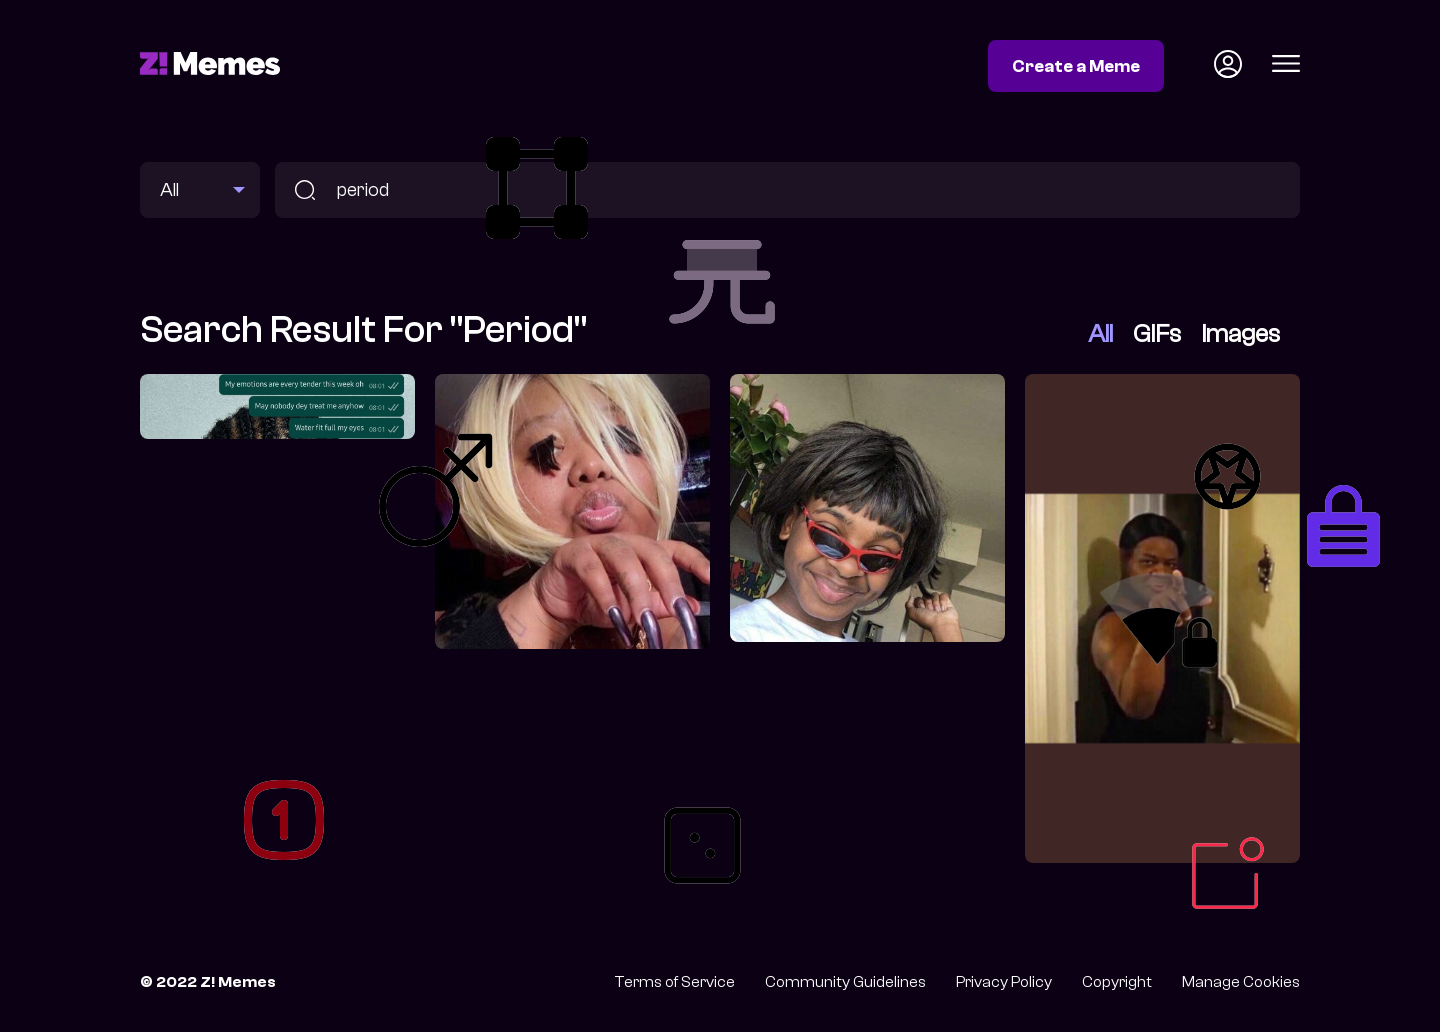 This screenshot has height=1032, width=1440. What do you see at coordinates (1226, 874) in the screenshot?
I see `view notifications` at bounding box center [1226, 874].